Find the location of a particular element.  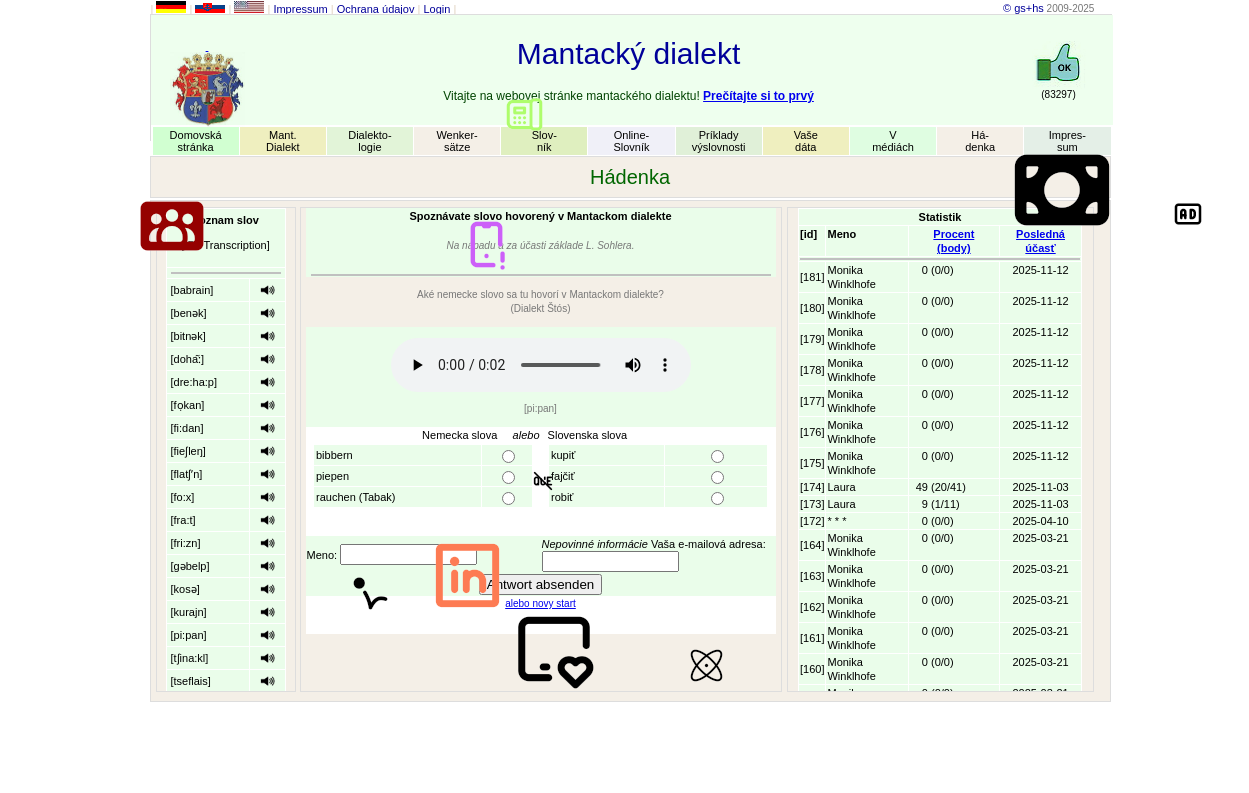

mobile device error or warning is located at coordinates (486, 244).